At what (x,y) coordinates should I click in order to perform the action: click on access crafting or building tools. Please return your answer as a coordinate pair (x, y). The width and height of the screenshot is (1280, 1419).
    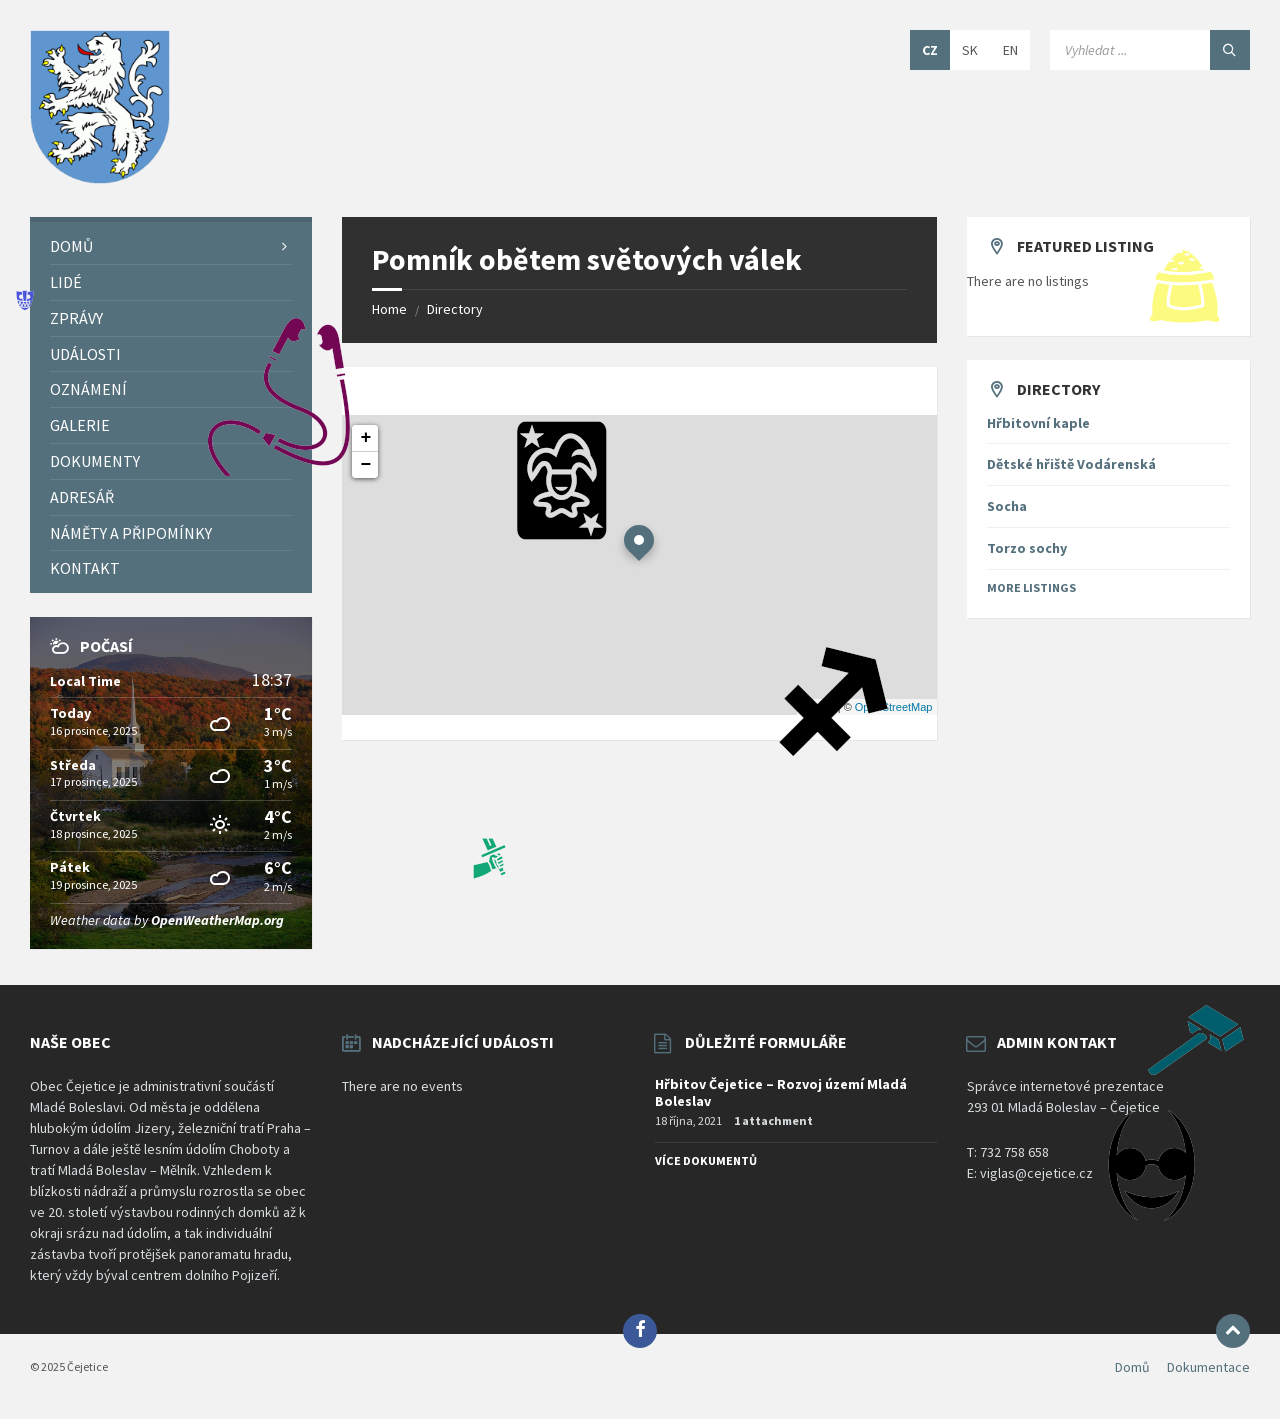
    Looking at the image, I should click on (1196, 1040).